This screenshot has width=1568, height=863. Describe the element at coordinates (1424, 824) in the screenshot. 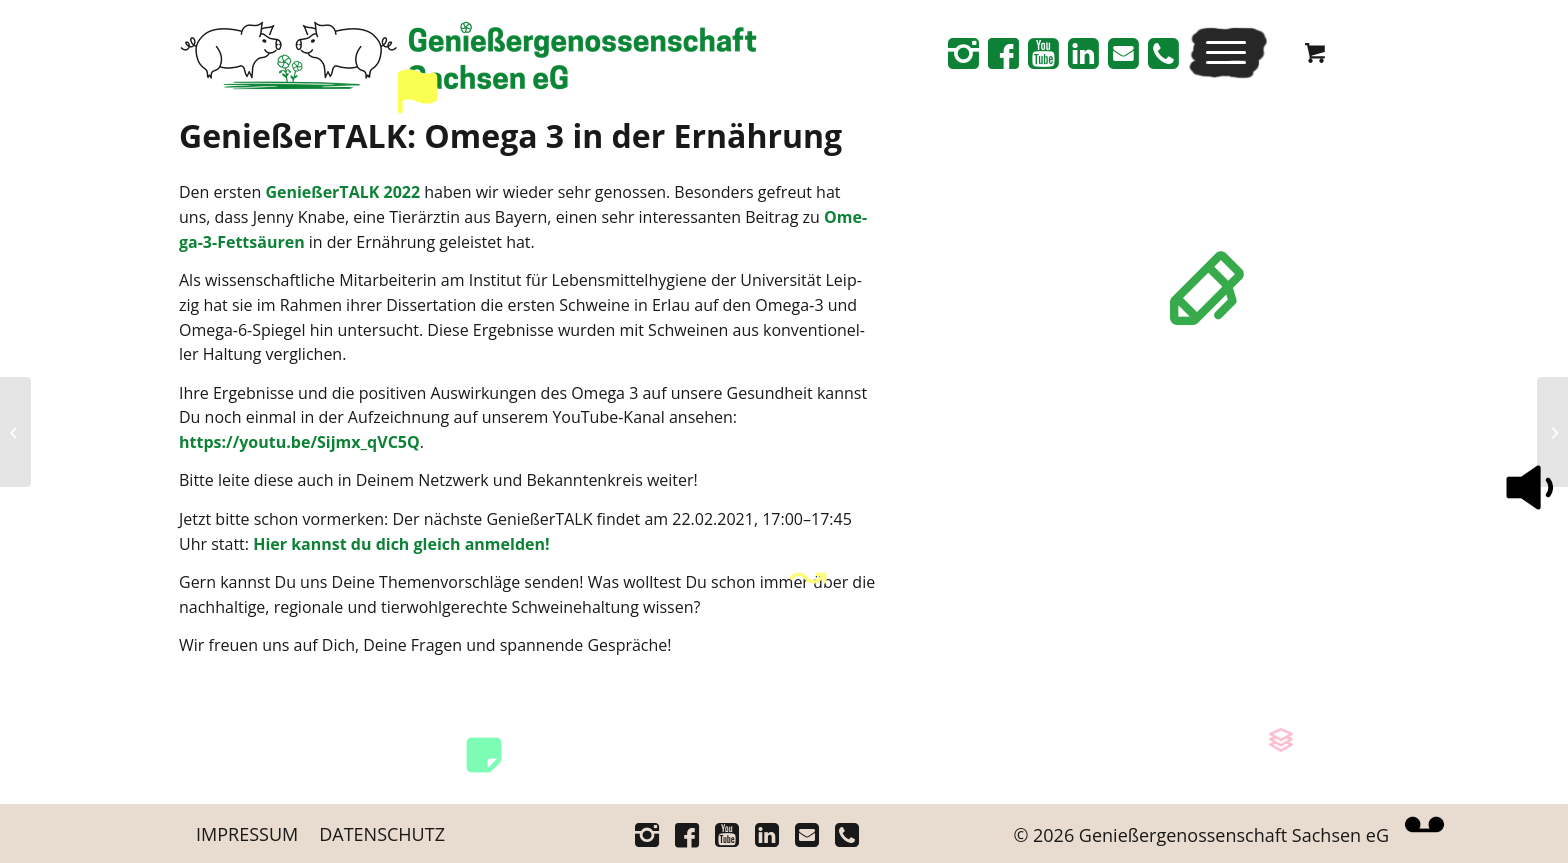

I see `indicates active recording in progress` at that location.